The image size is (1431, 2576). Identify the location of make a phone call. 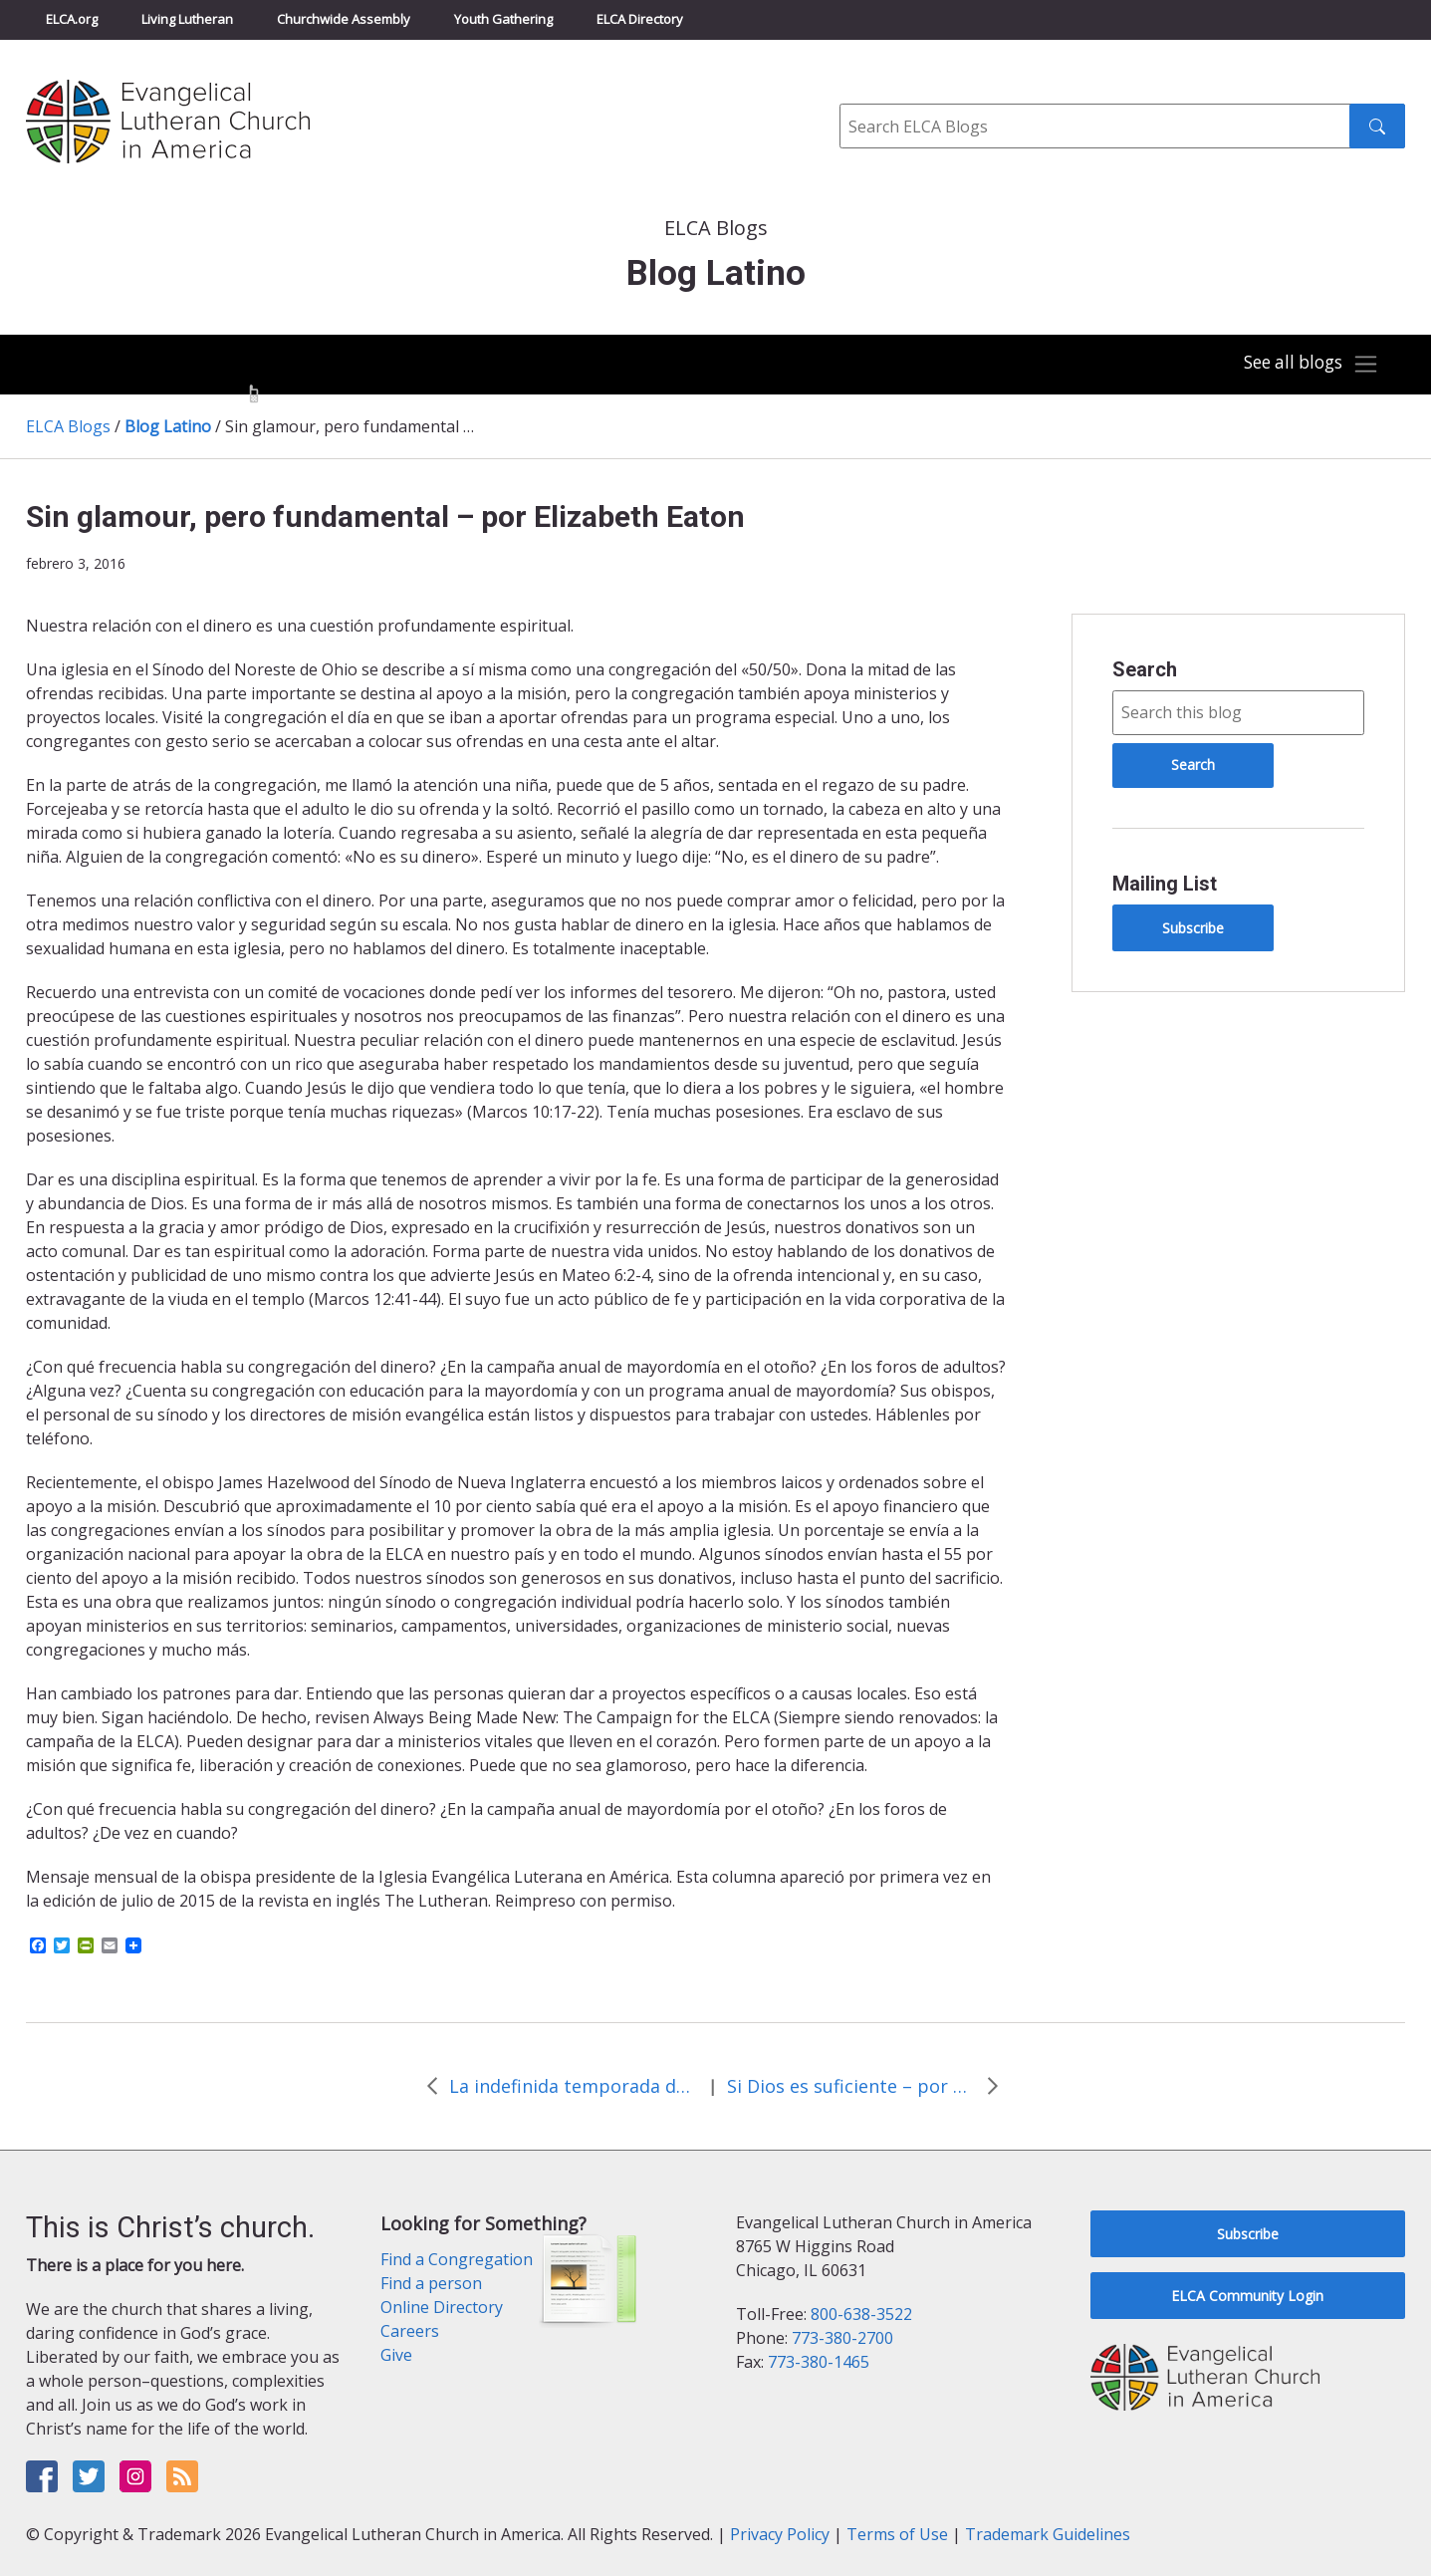
(254, 394).